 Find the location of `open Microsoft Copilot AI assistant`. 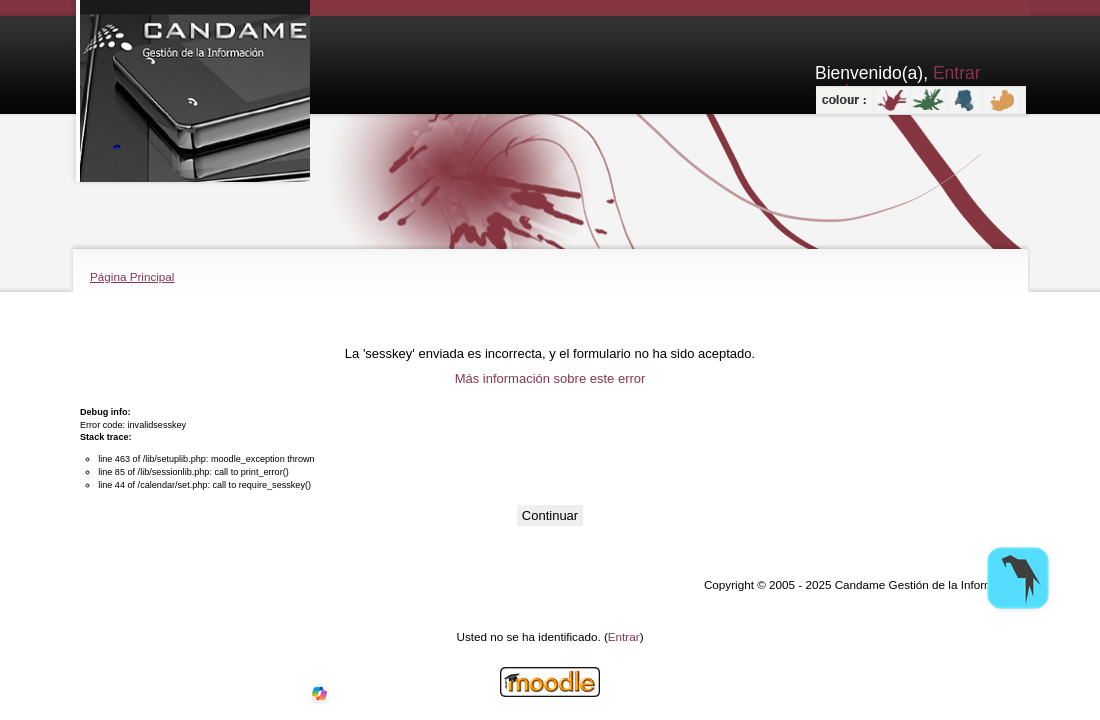

open Microsoft Copilot AI assistant is located at coordinates (319, 693).